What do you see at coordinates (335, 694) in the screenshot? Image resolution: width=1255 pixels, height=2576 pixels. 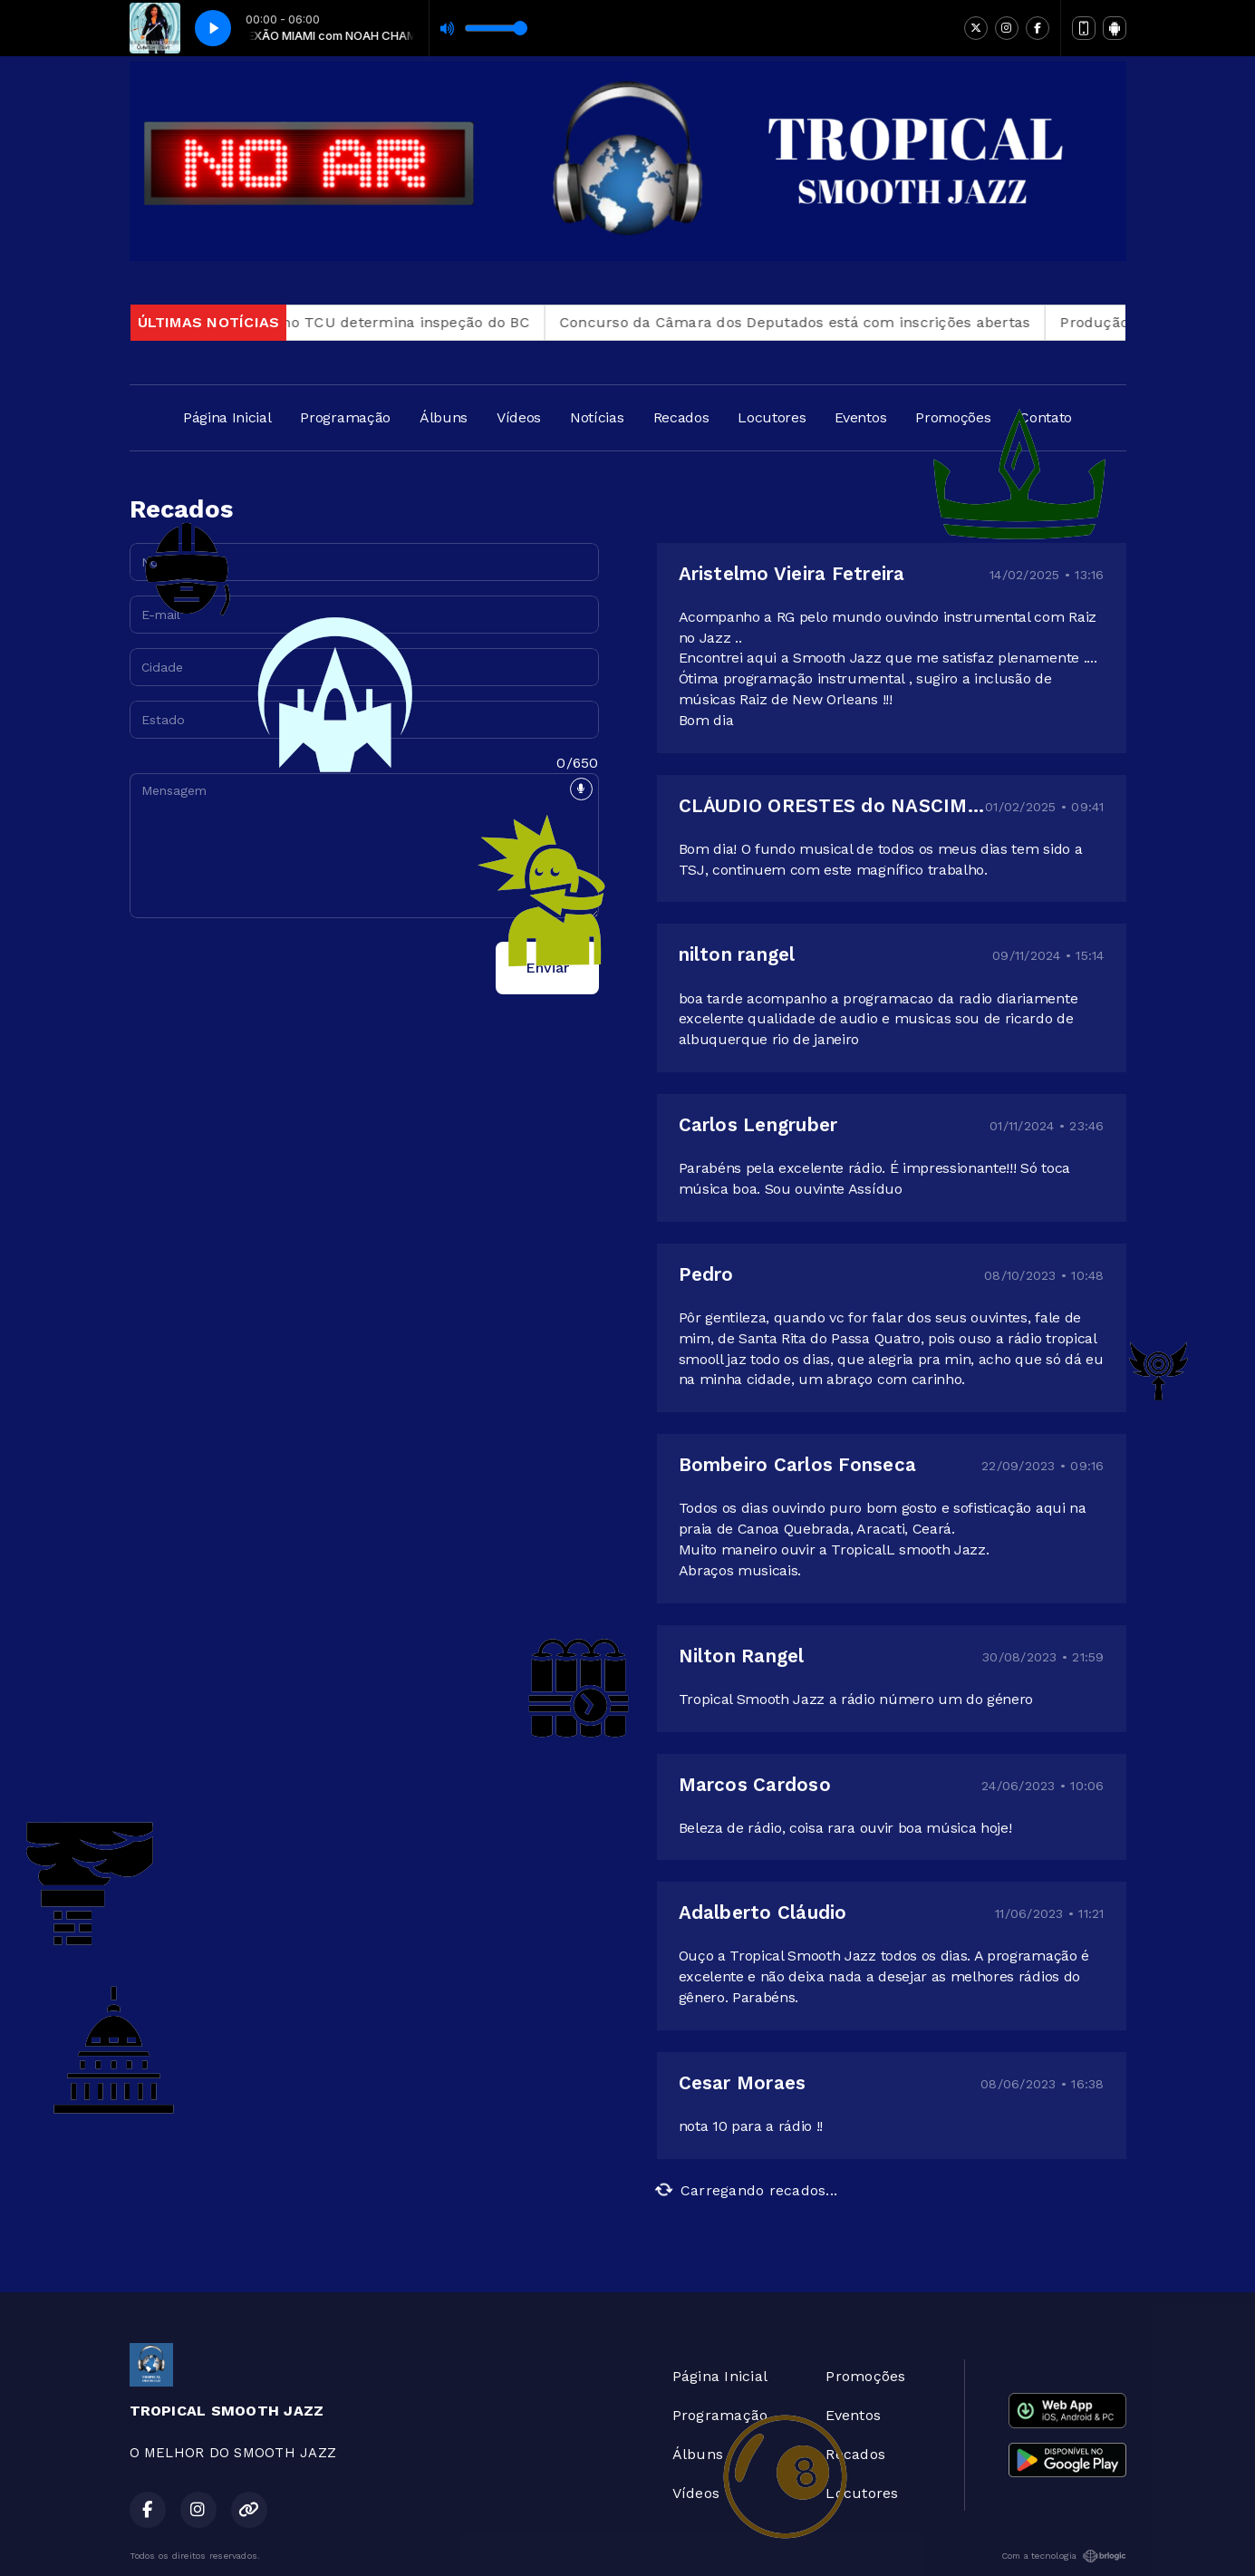 I see `activate forward shield or barrier` at bounding box center [335, 694].